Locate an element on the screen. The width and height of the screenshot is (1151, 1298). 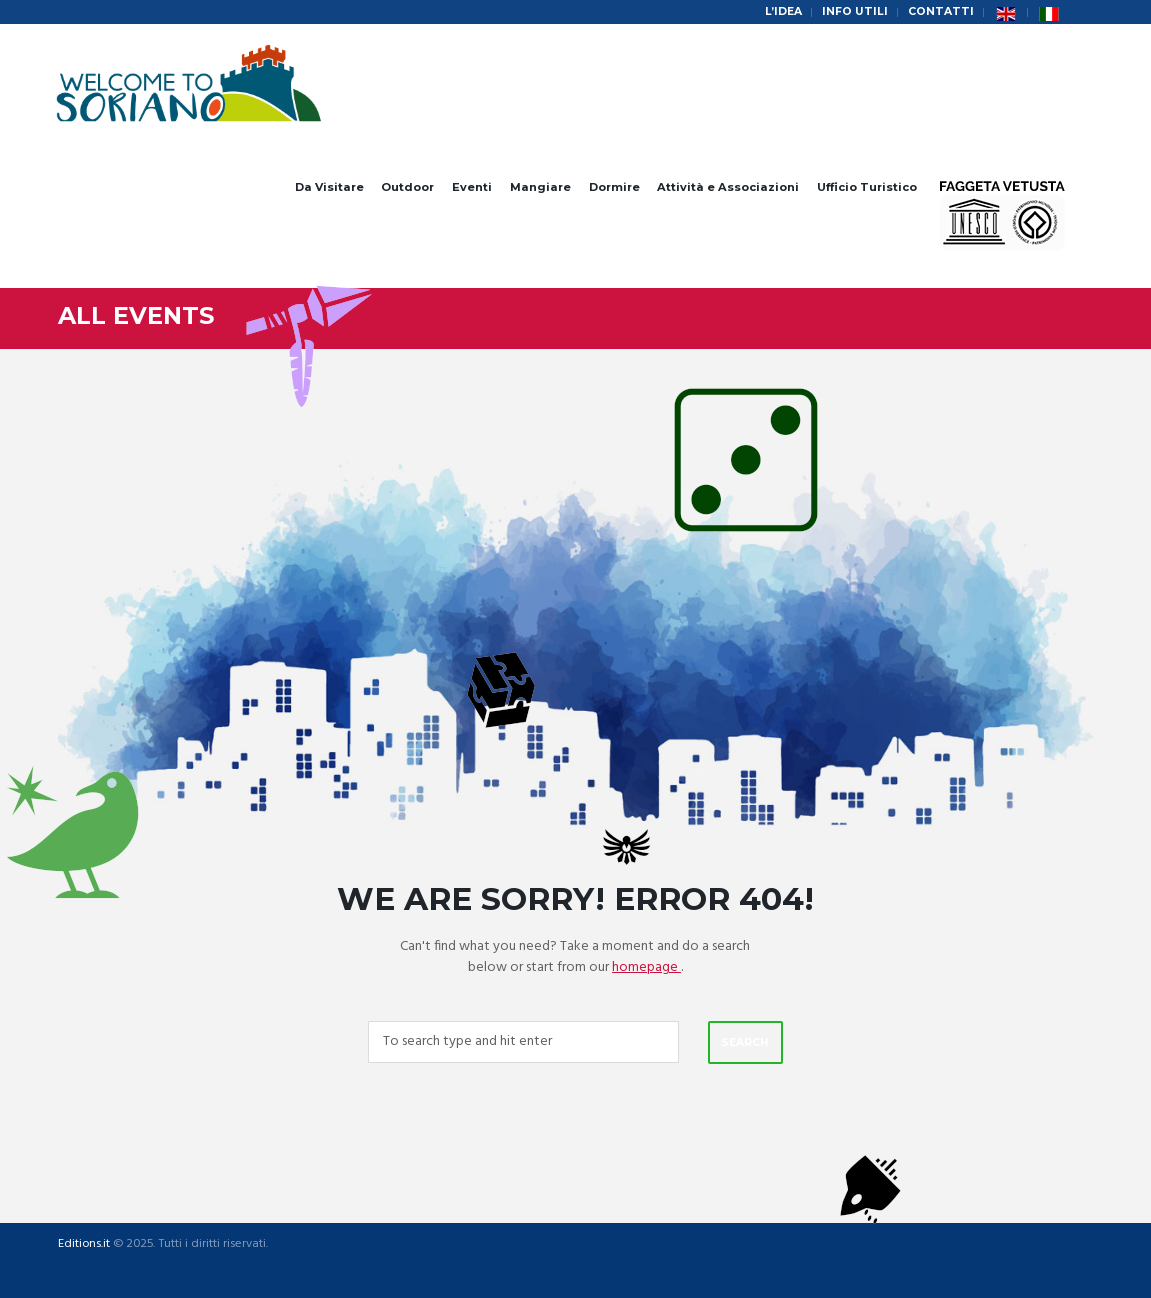
symbol representing freedom or liberation theme is located at coordinates (626, 847).